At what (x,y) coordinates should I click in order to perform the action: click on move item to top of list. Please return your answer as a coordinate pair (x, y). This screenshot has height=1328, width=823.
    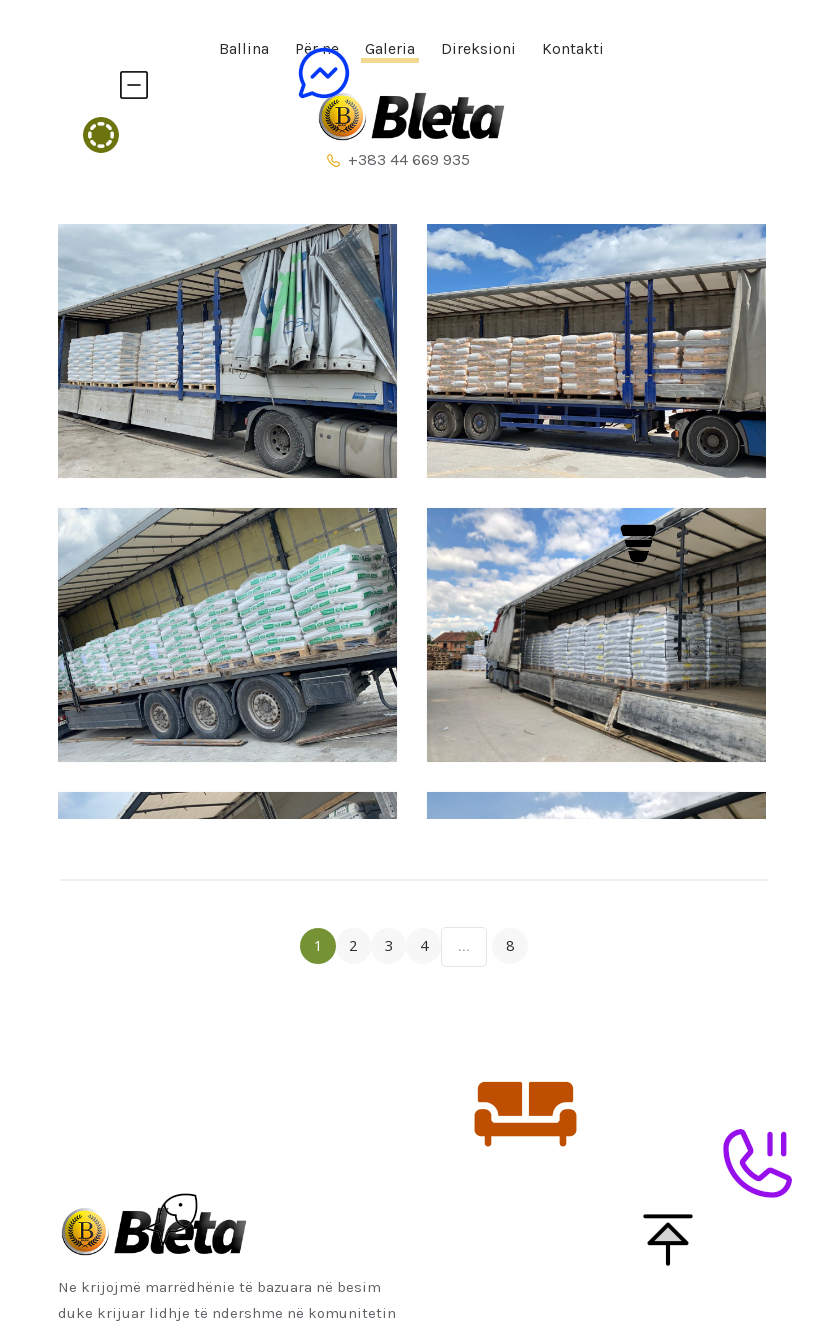
    Looking at the image, I should click on (668, 1239).